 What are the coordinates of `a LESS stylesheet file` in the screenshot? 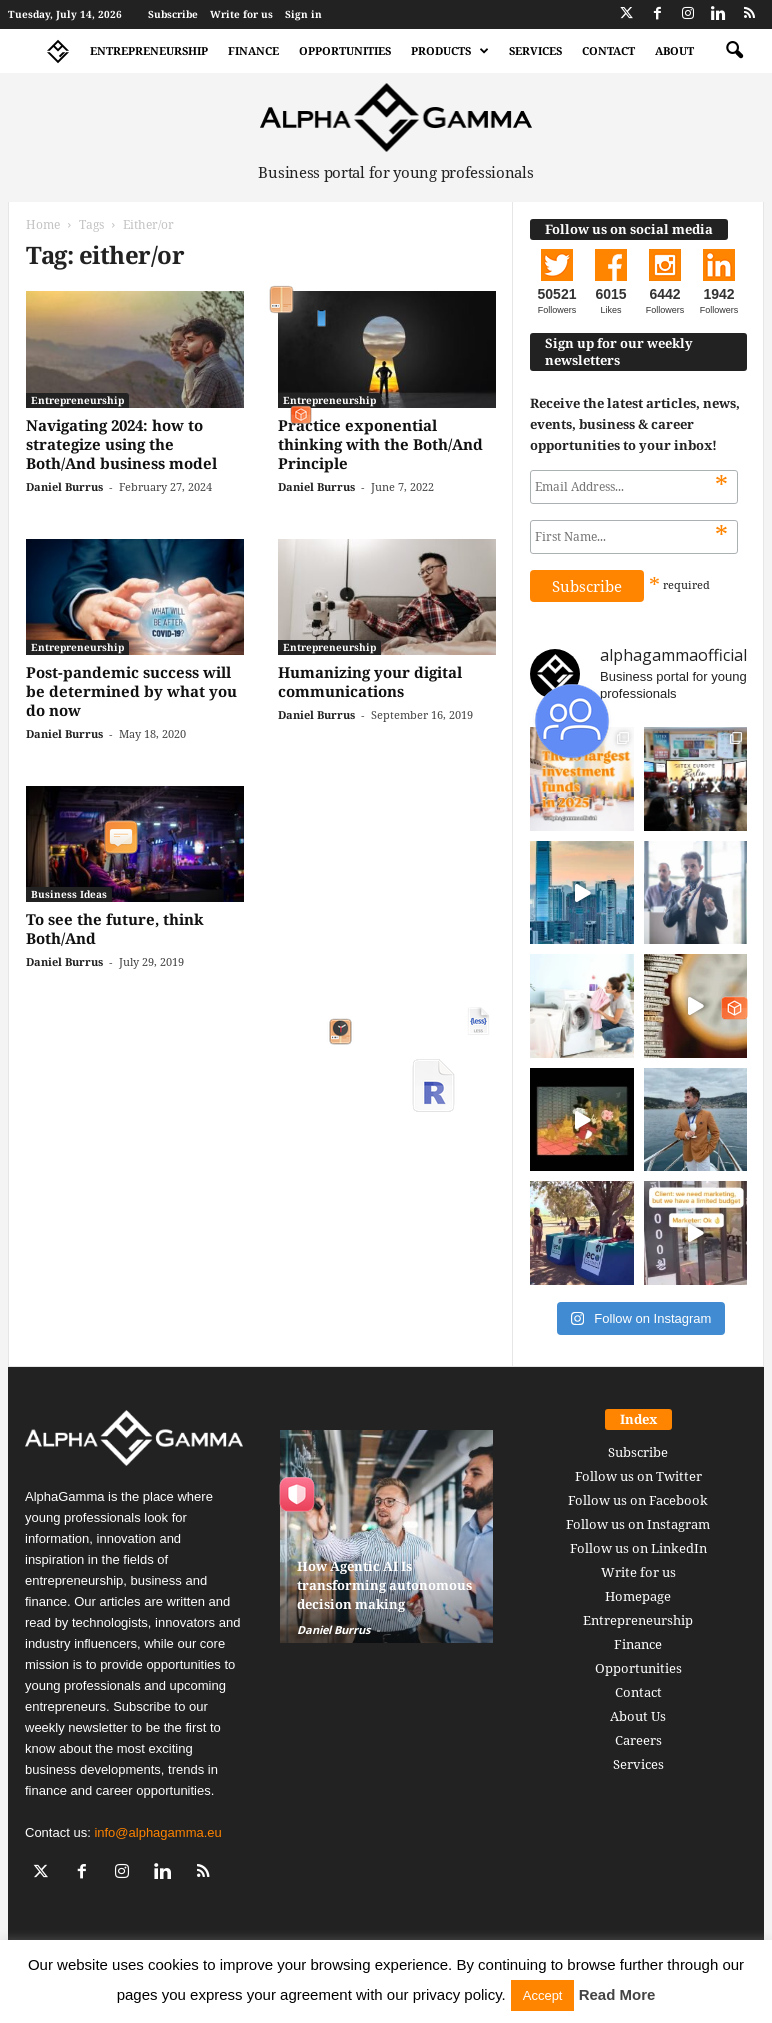 It's located at (478, 1021).